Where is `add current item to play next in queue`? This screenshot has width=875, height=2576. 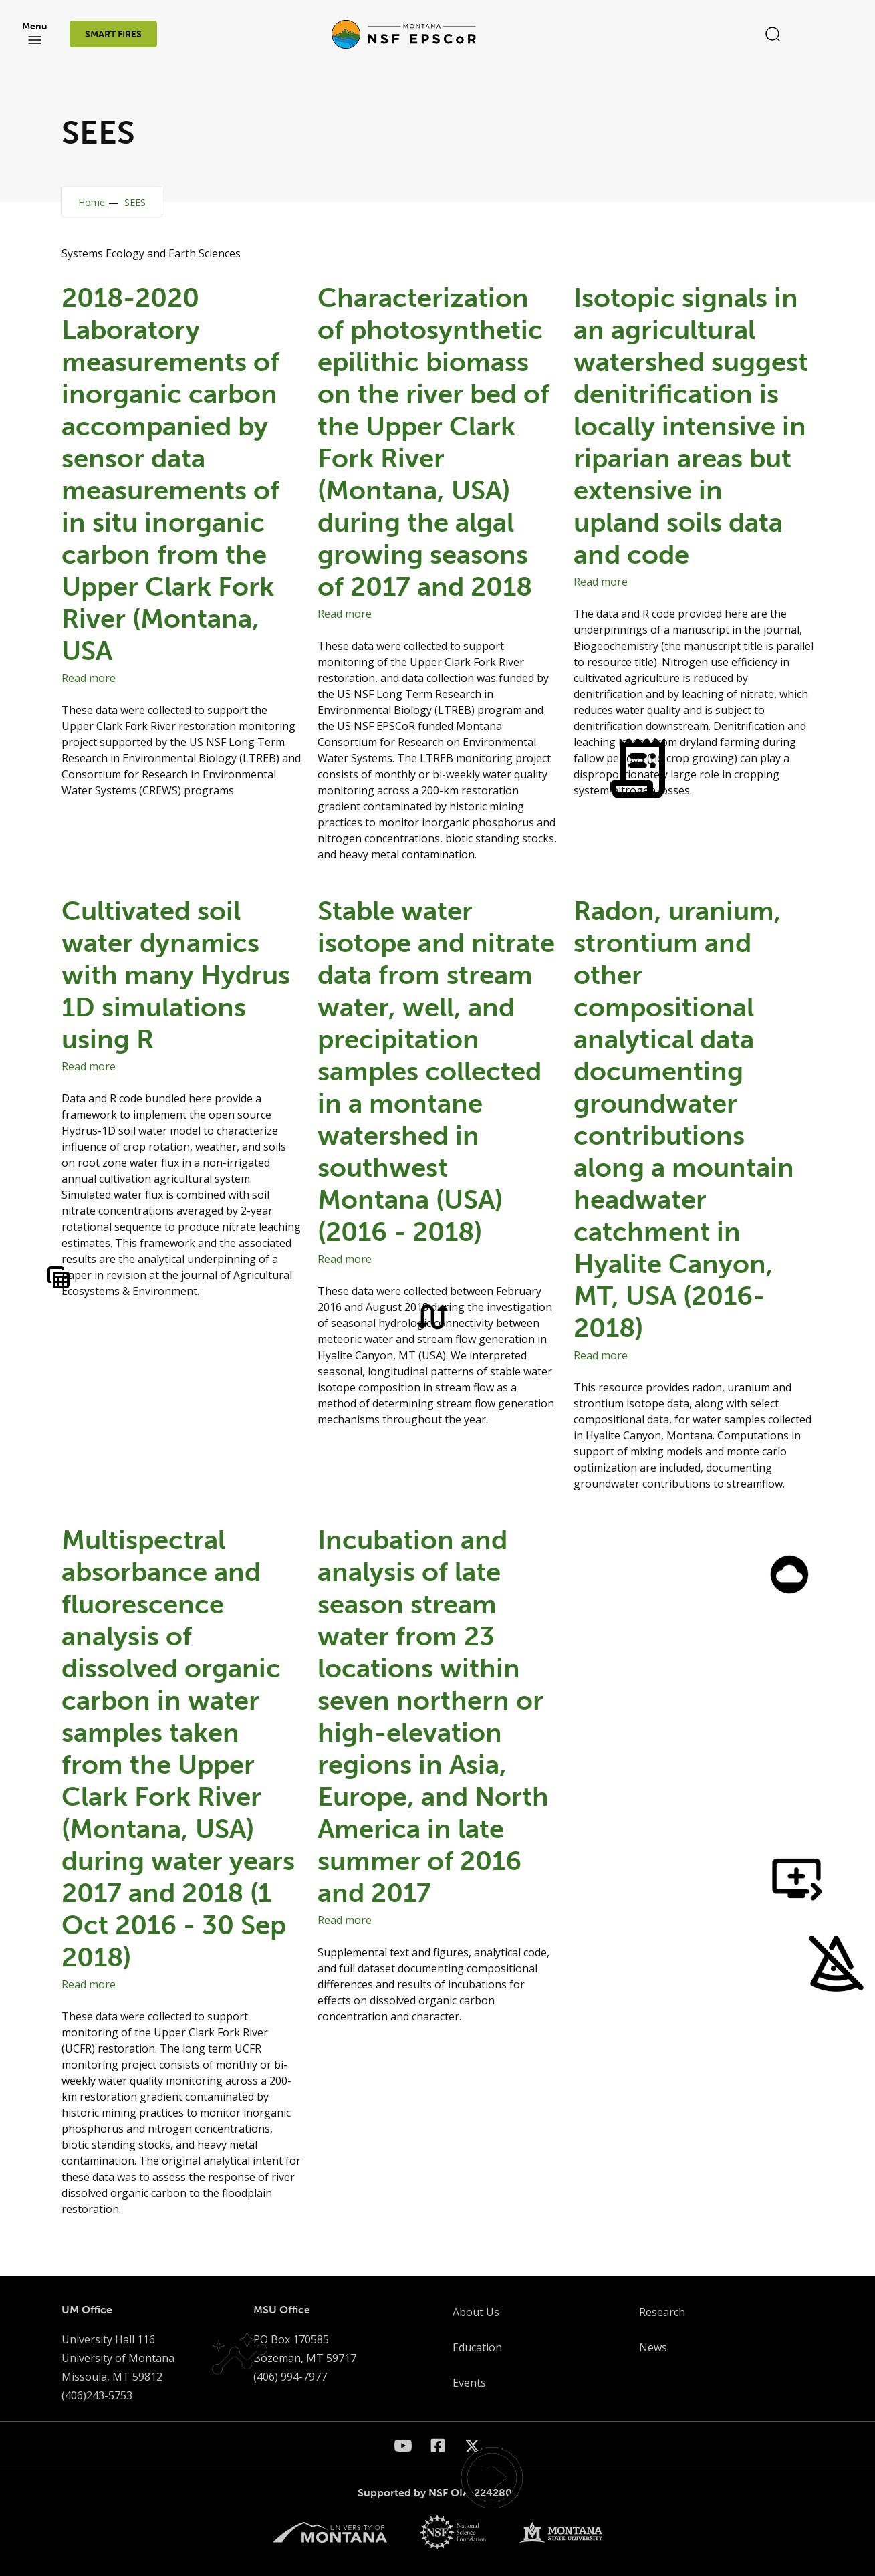 add current item to play next in queue is located at coordinates (796, 1878).